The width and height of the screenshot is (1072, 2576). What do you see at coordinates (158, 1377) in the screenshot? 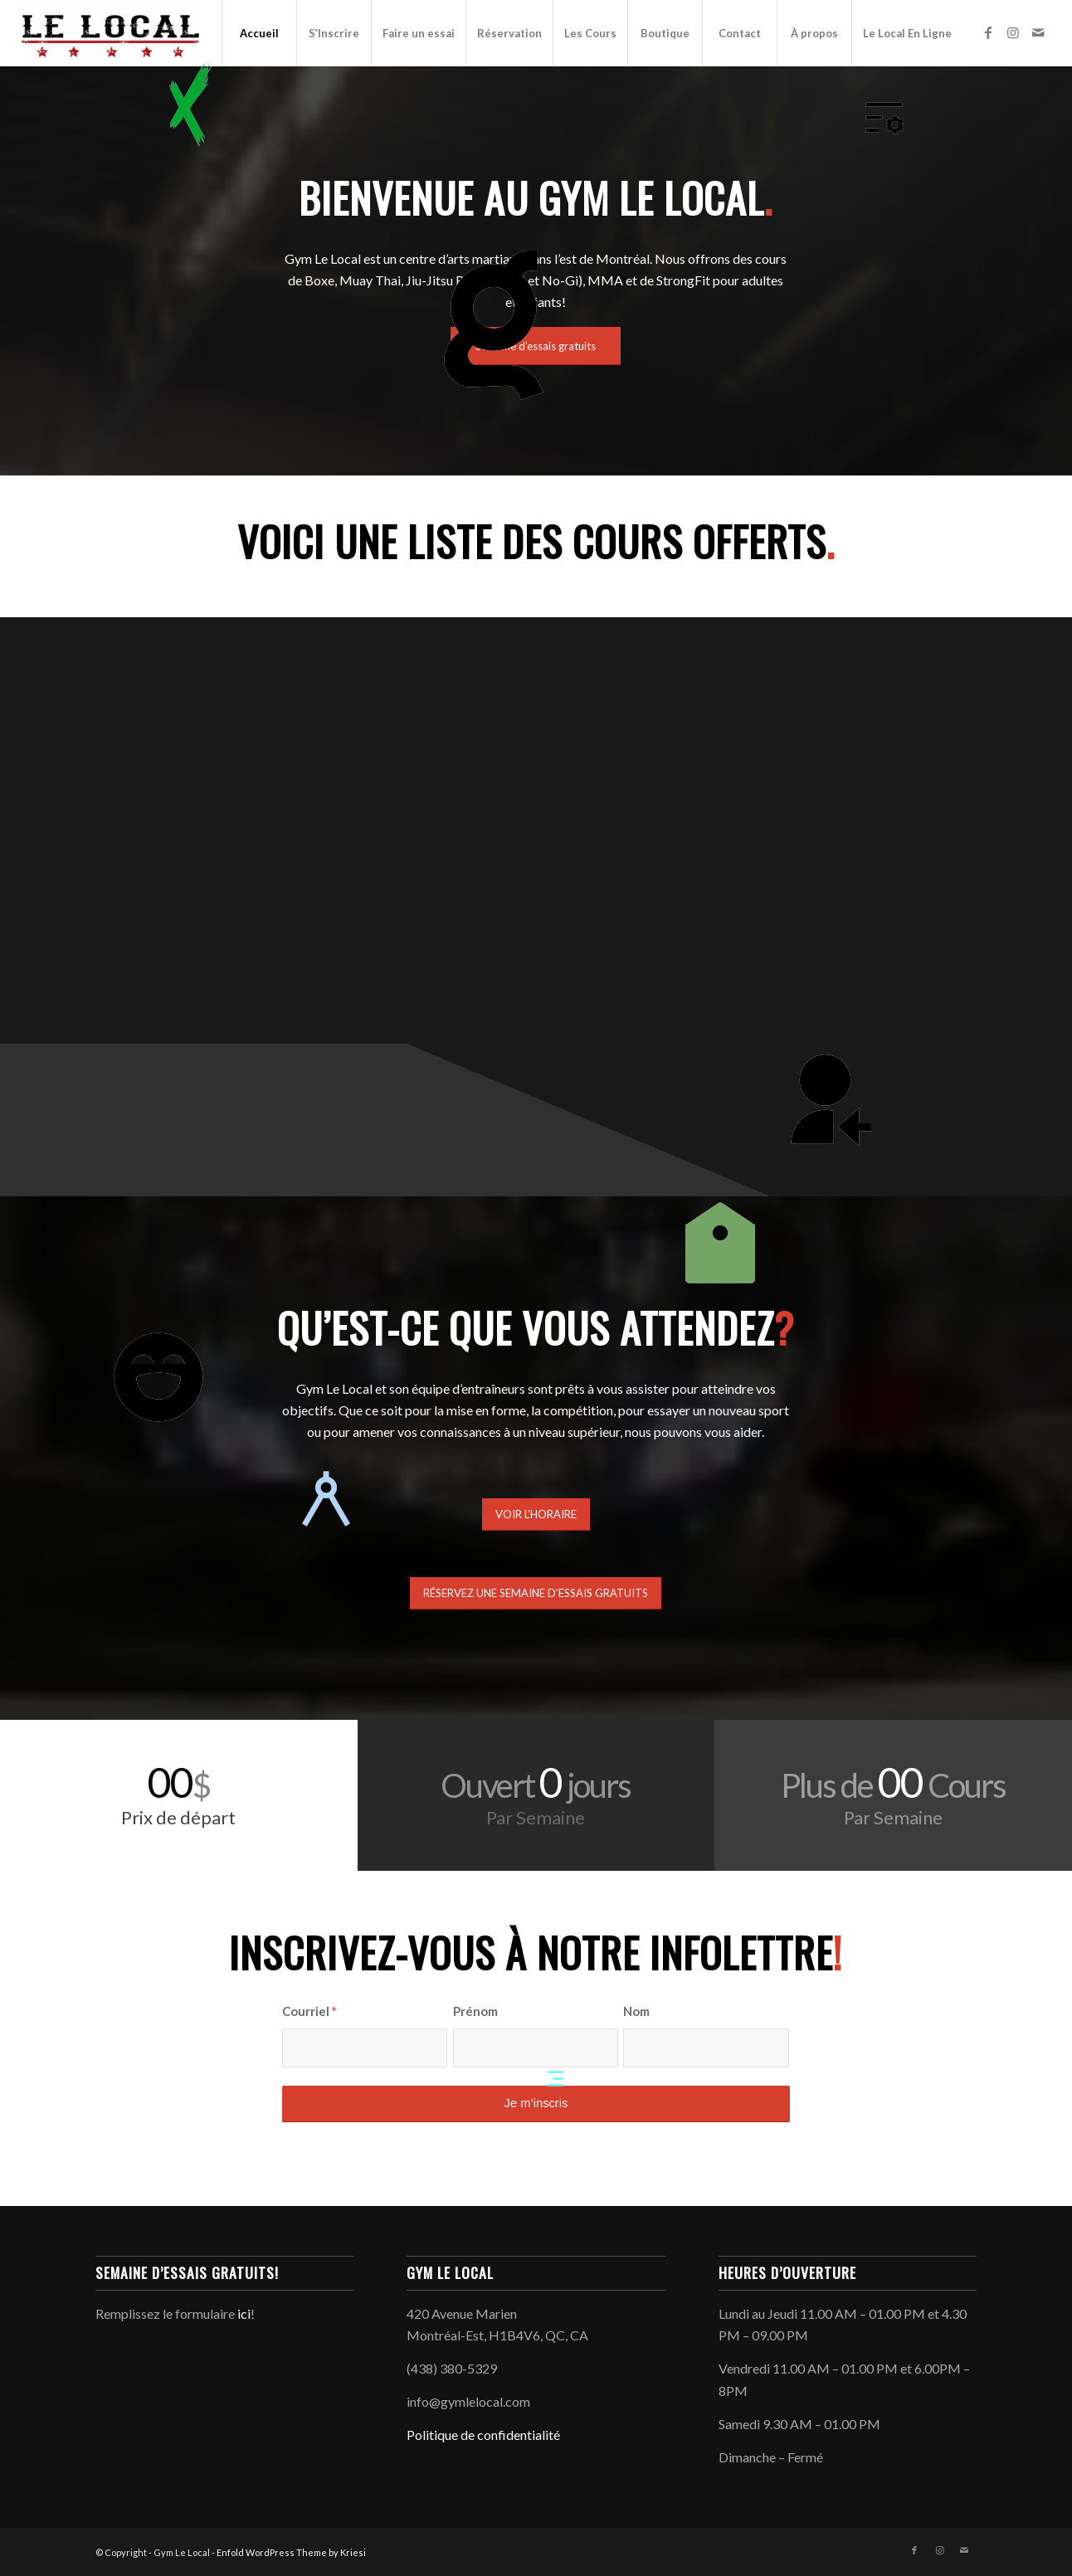
I see `react with laughter to a message` at bounding box center [158, 1377].